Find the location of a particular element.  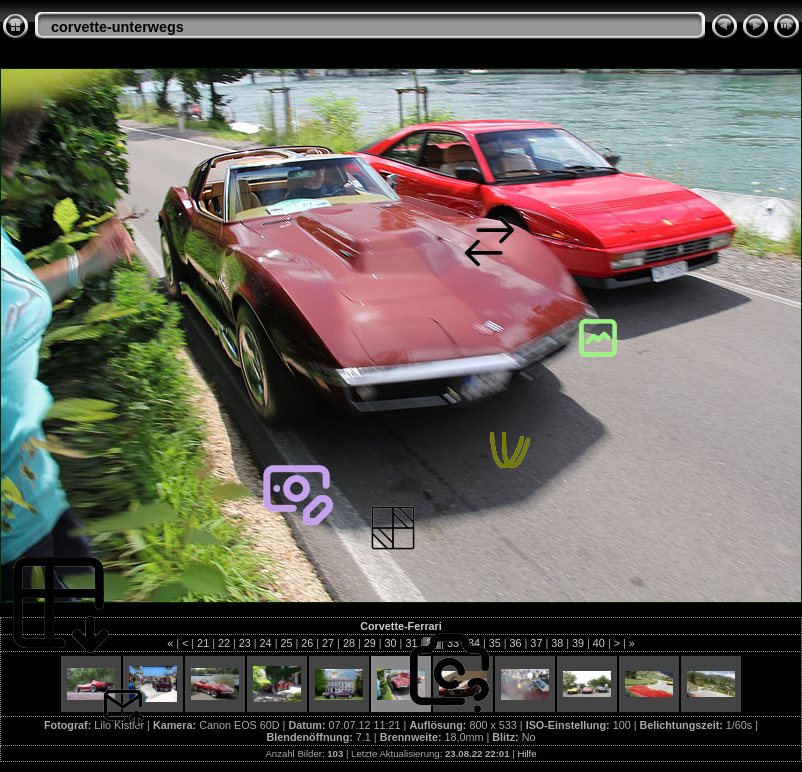

download table data is located at coordinates (58, 602).